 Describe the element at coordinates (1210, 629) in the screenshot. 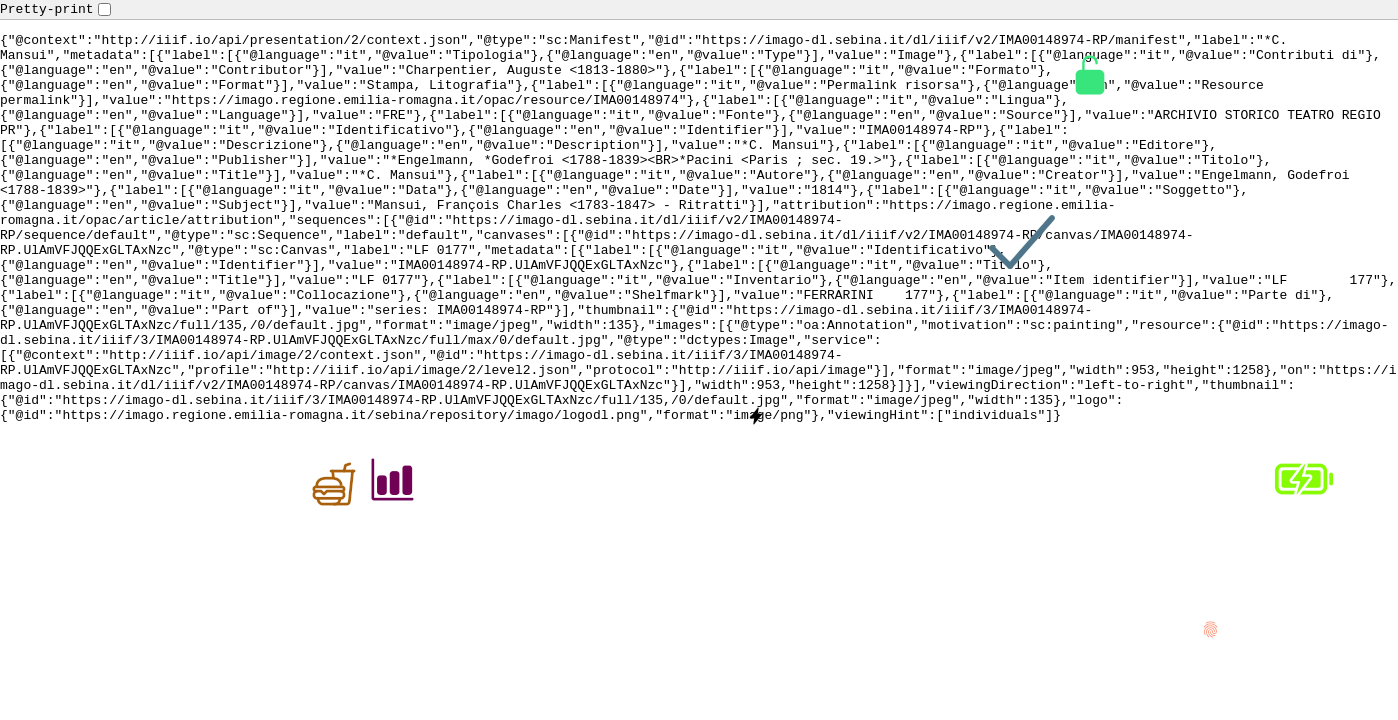

I see `authenticate with fingerprint` at that location.